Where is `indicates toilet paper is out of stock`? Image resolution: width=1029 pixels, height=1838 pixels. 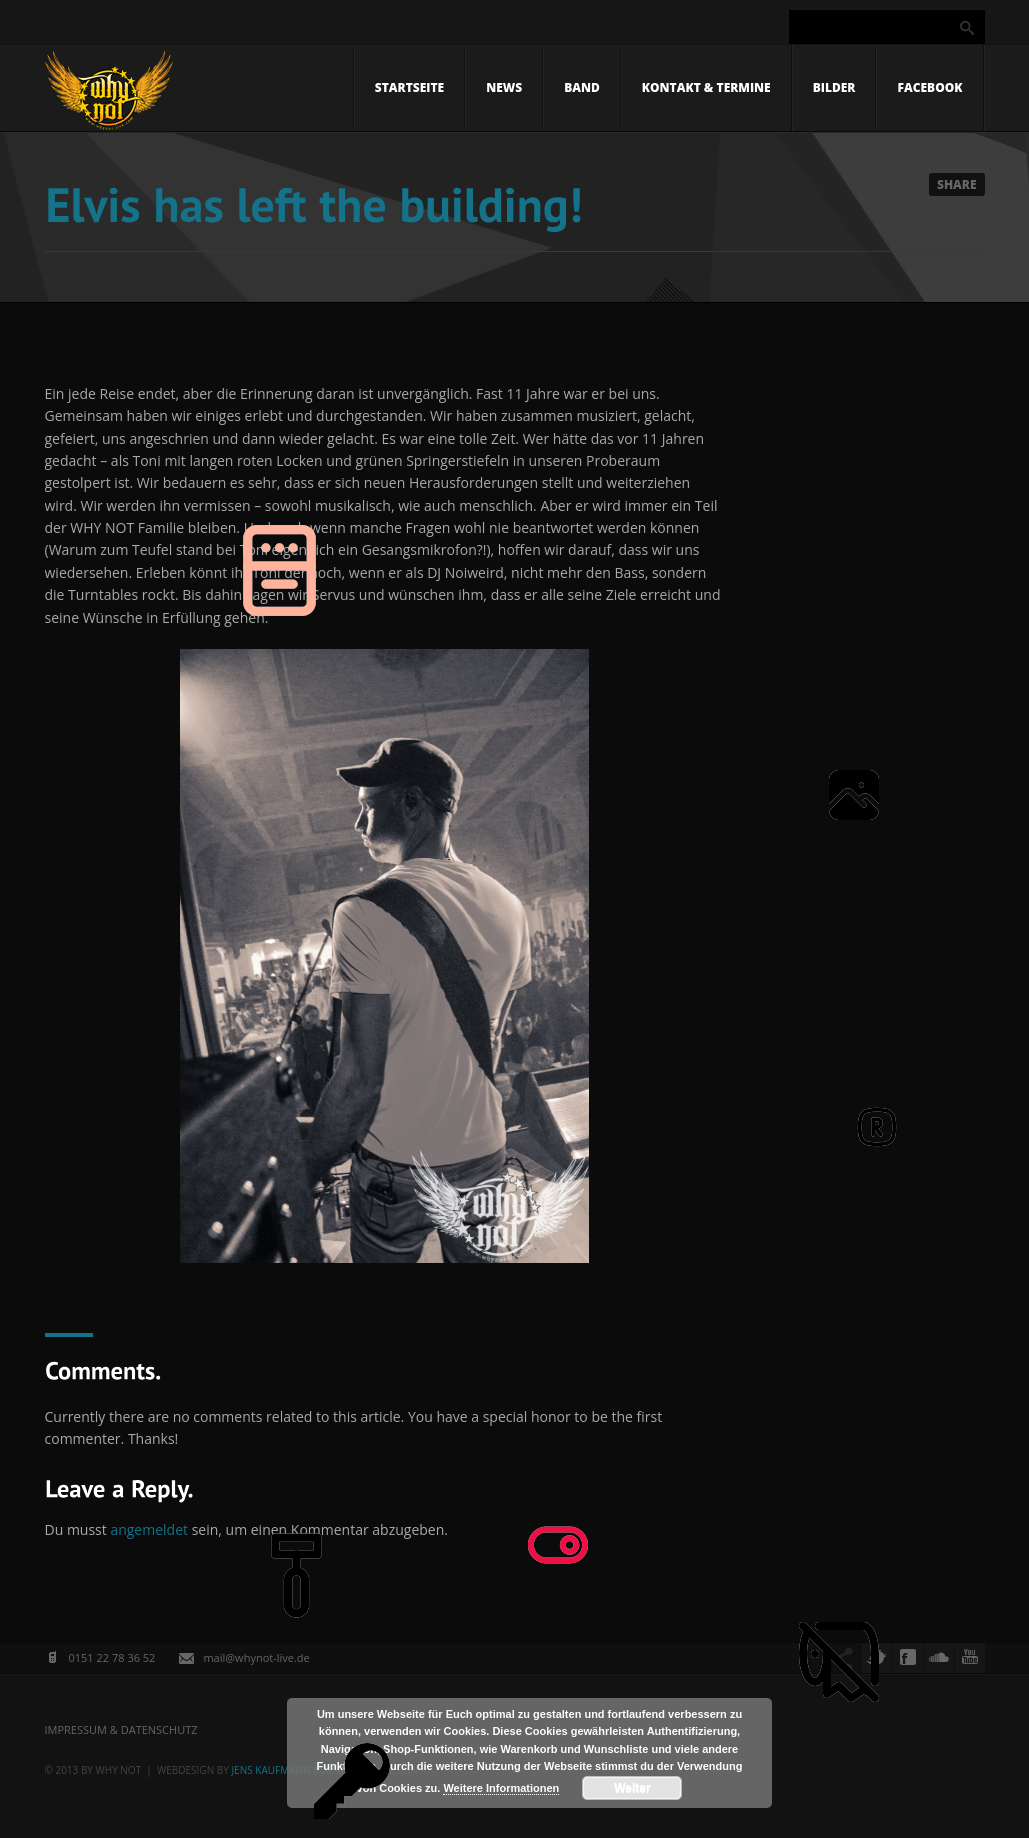
indicates toilet paper is out of stock is located at coordinates (839, 1662).